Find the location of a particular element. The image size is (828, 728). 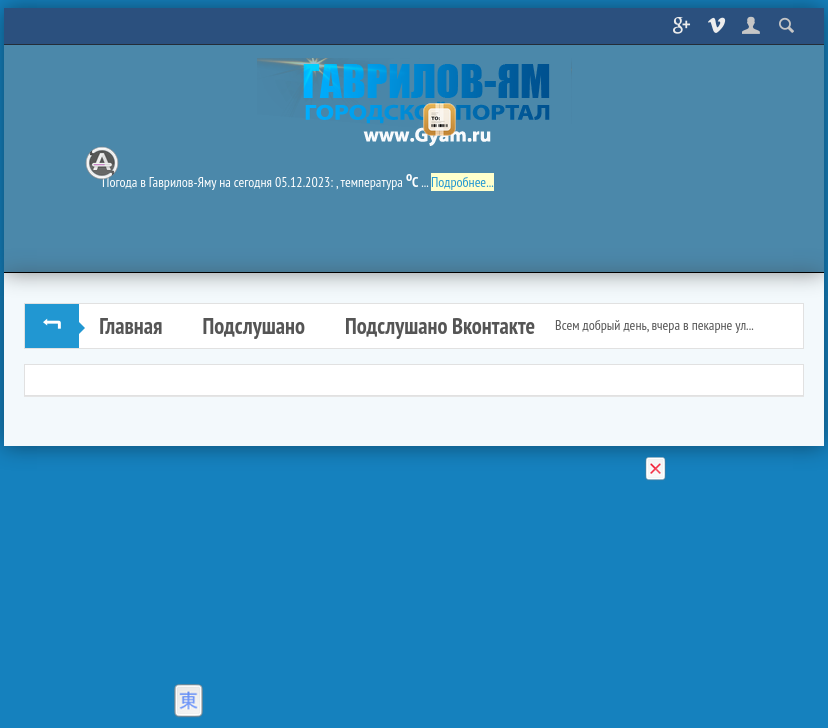

open file roller archive manager is located at coordinates (439, 119).